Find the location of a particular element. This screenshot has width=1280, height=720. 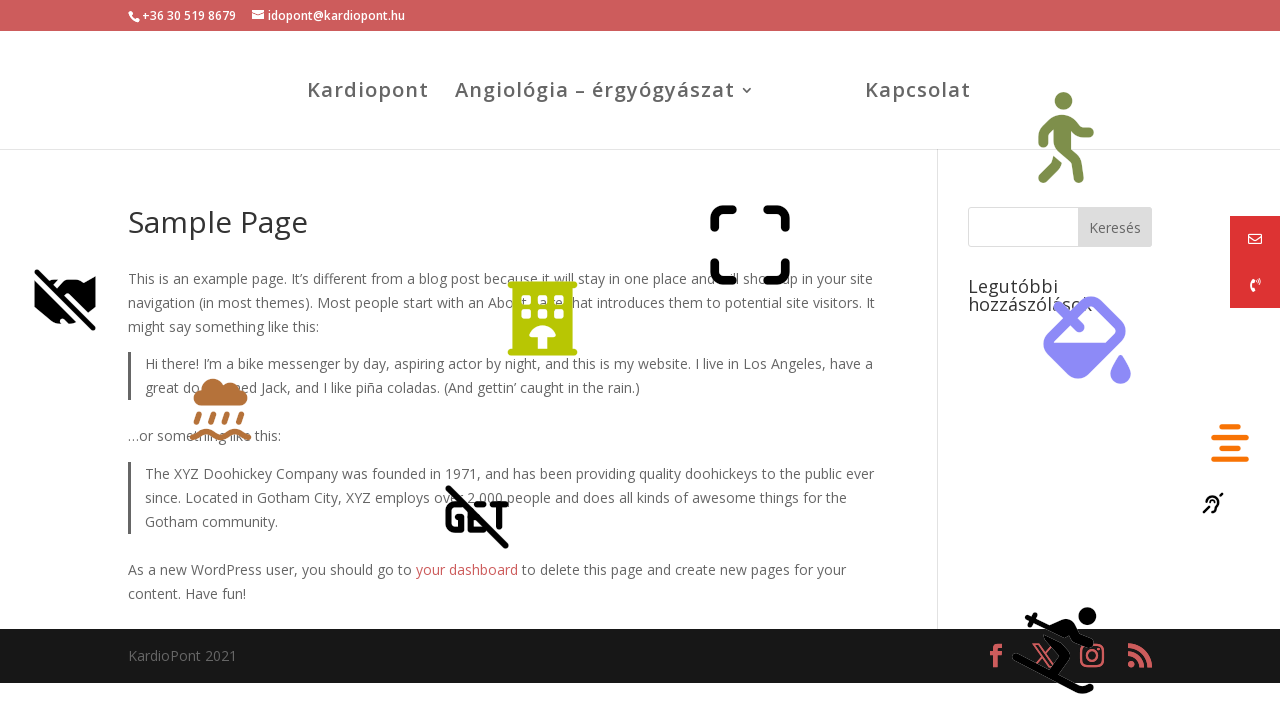

indicates hard of hearing accessibility options is located at coordinates (1213, 503).